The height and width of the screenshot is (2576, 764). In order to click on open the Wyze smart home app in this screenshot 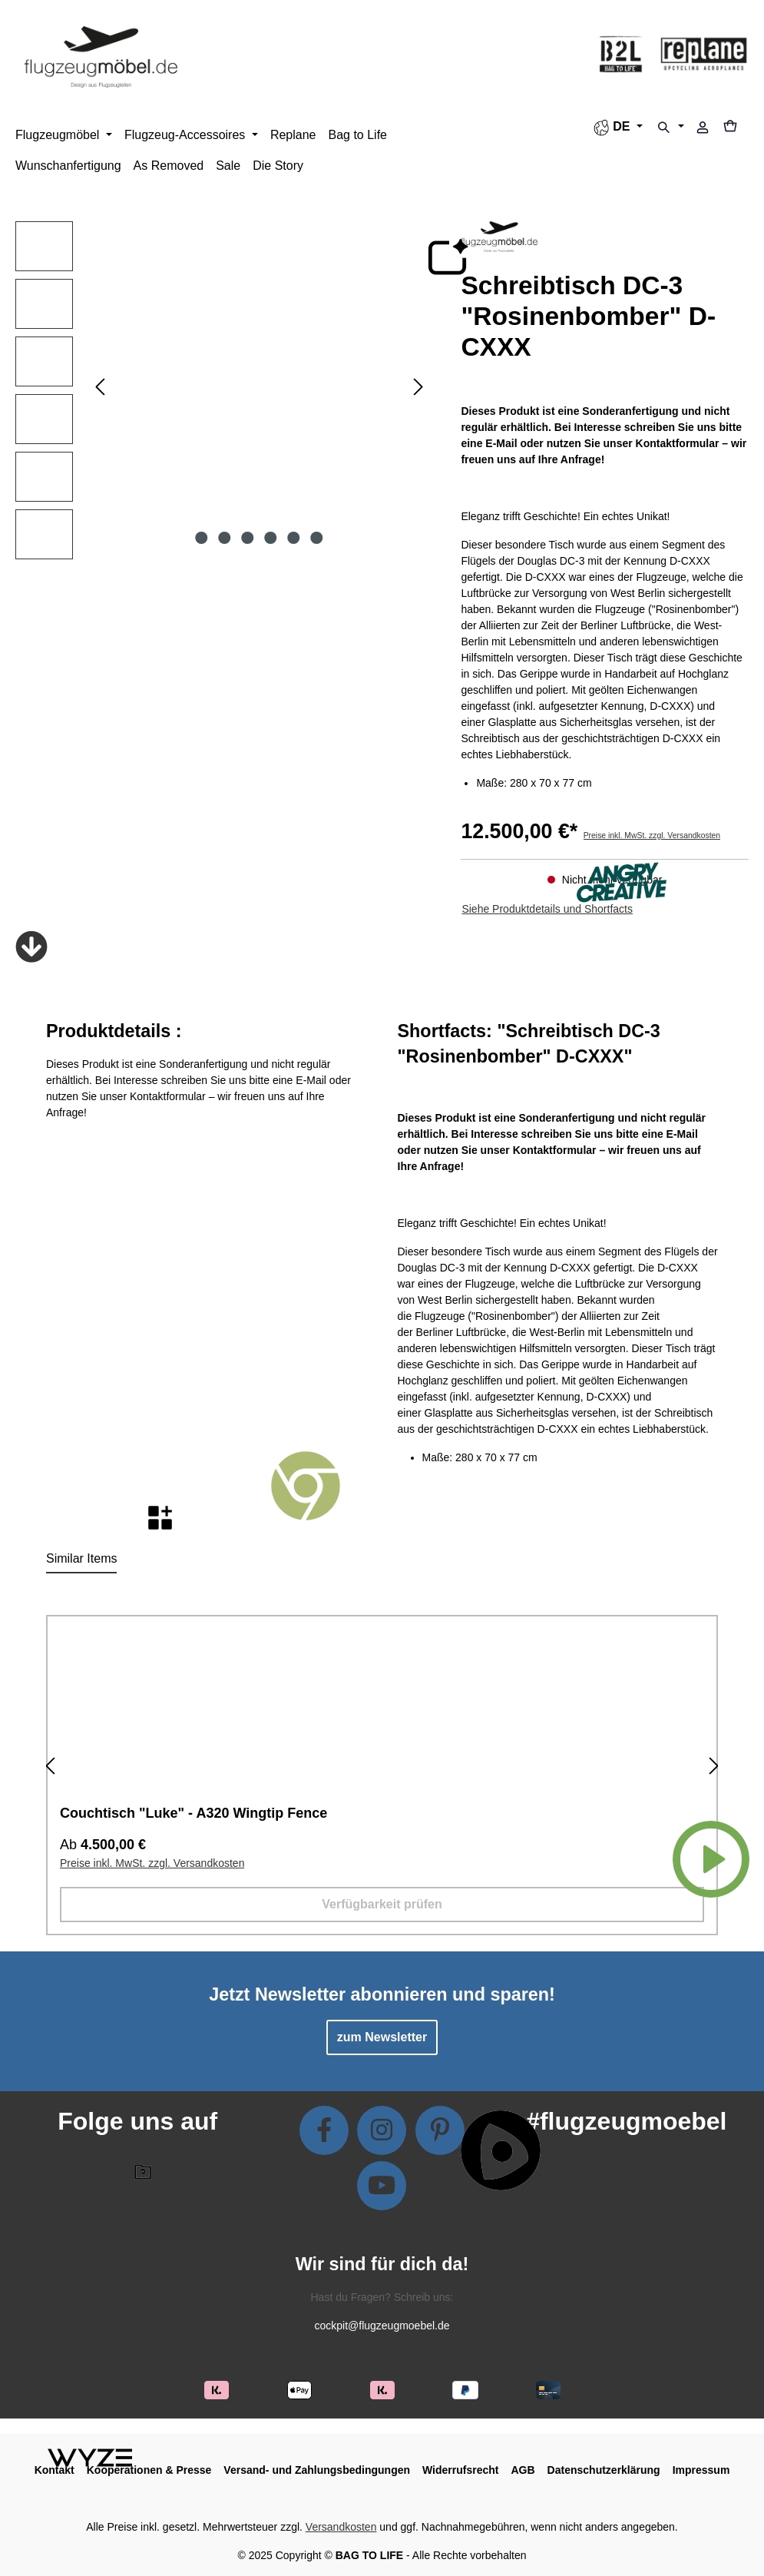, I will do `click(90, 2458)`.